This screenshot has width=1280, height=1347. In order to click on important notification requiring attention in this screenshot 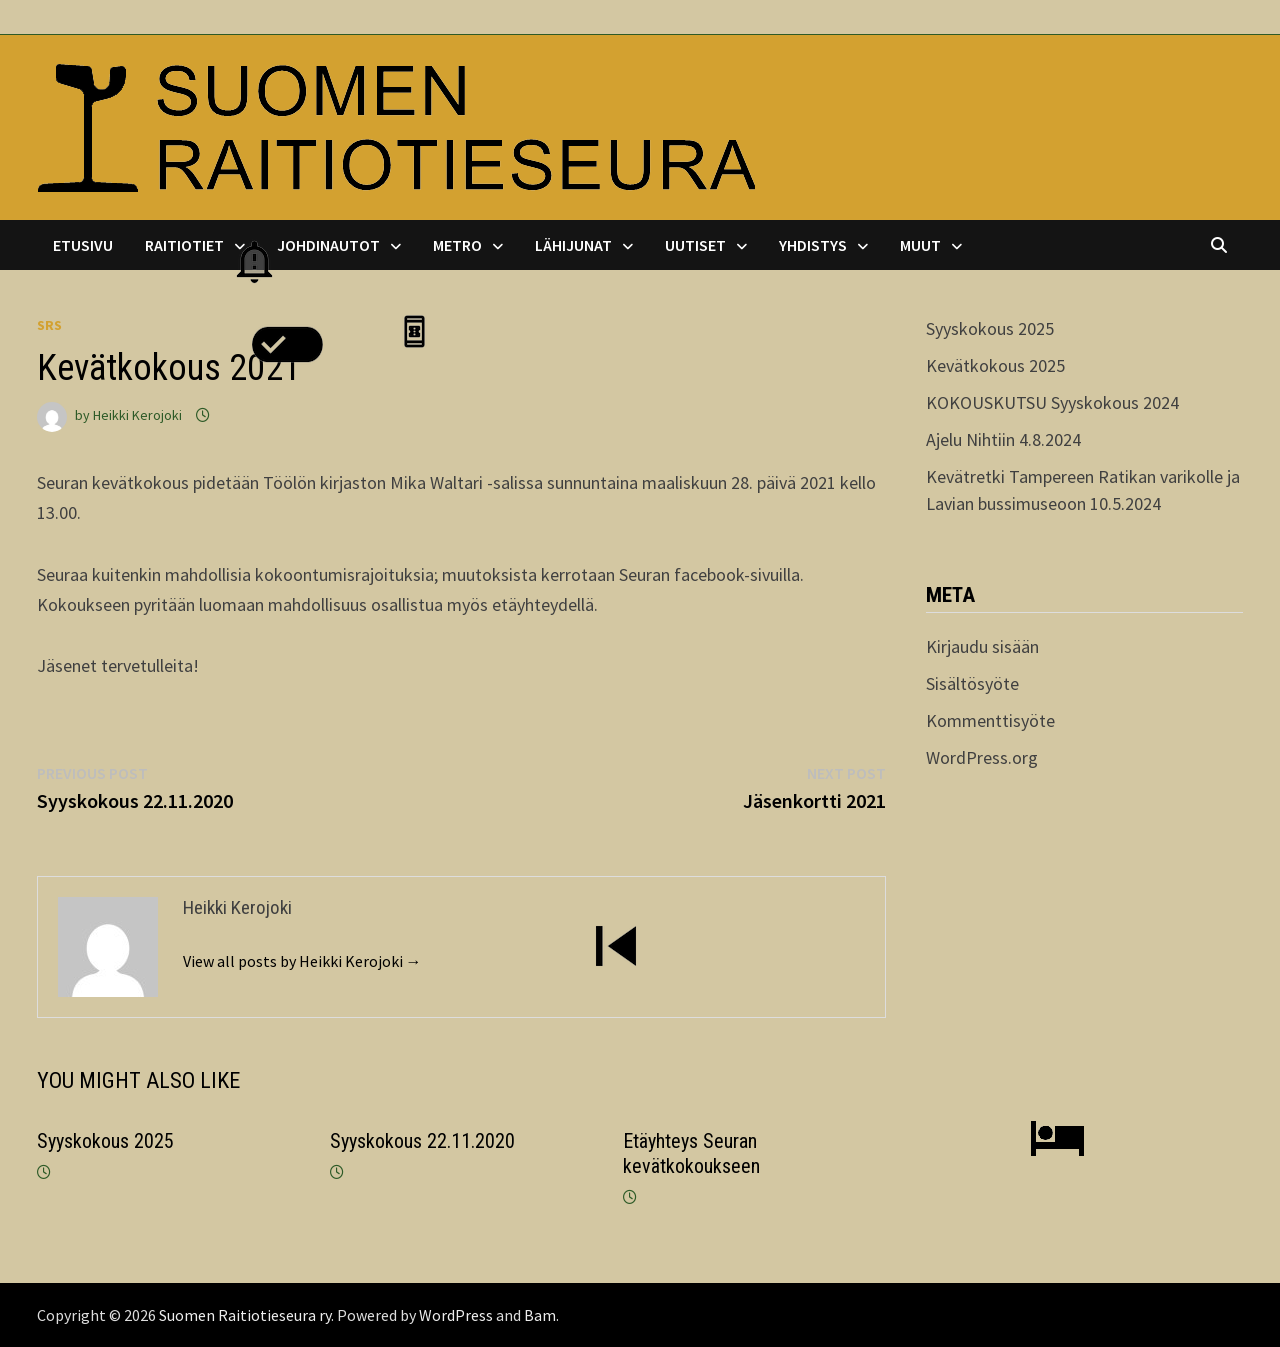, I will do `click(254, 261)`.